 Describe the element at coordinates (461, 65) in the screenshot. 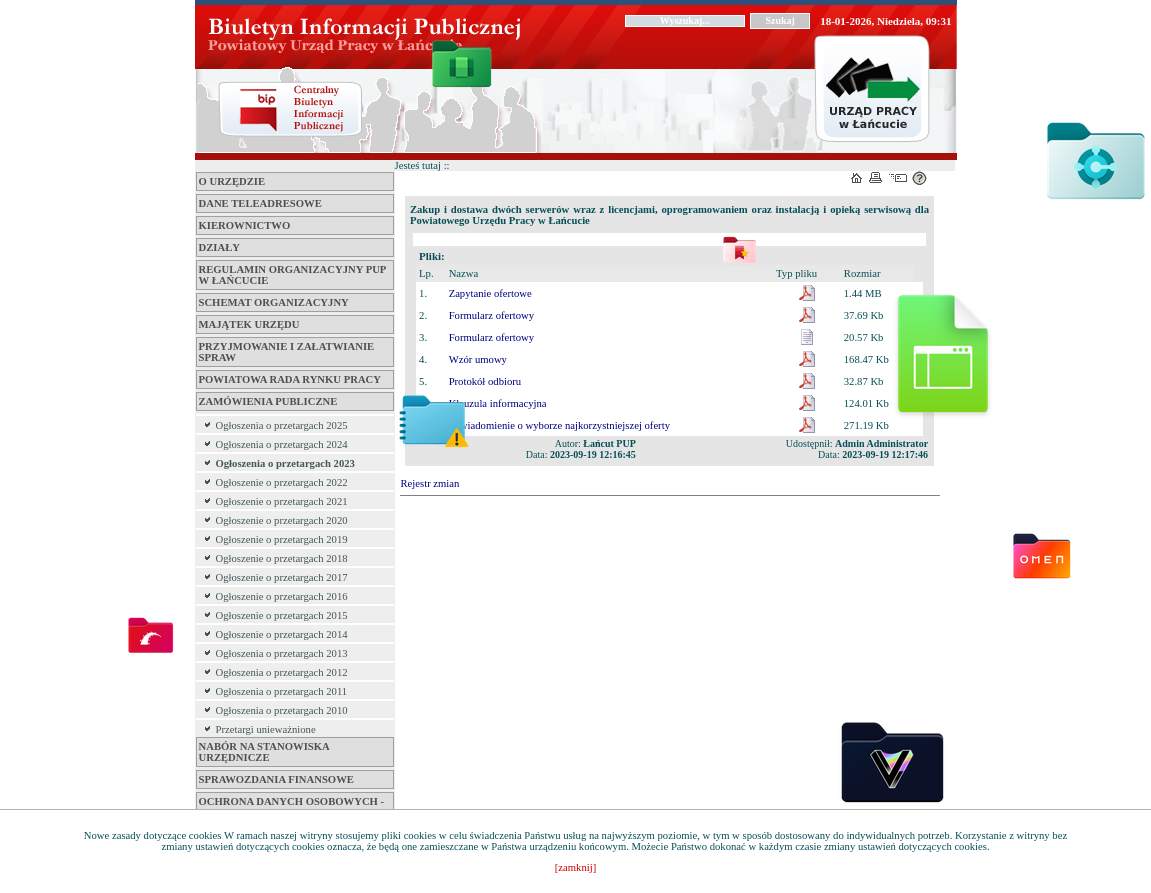

I see `open windows subsystem for android files` at that location.